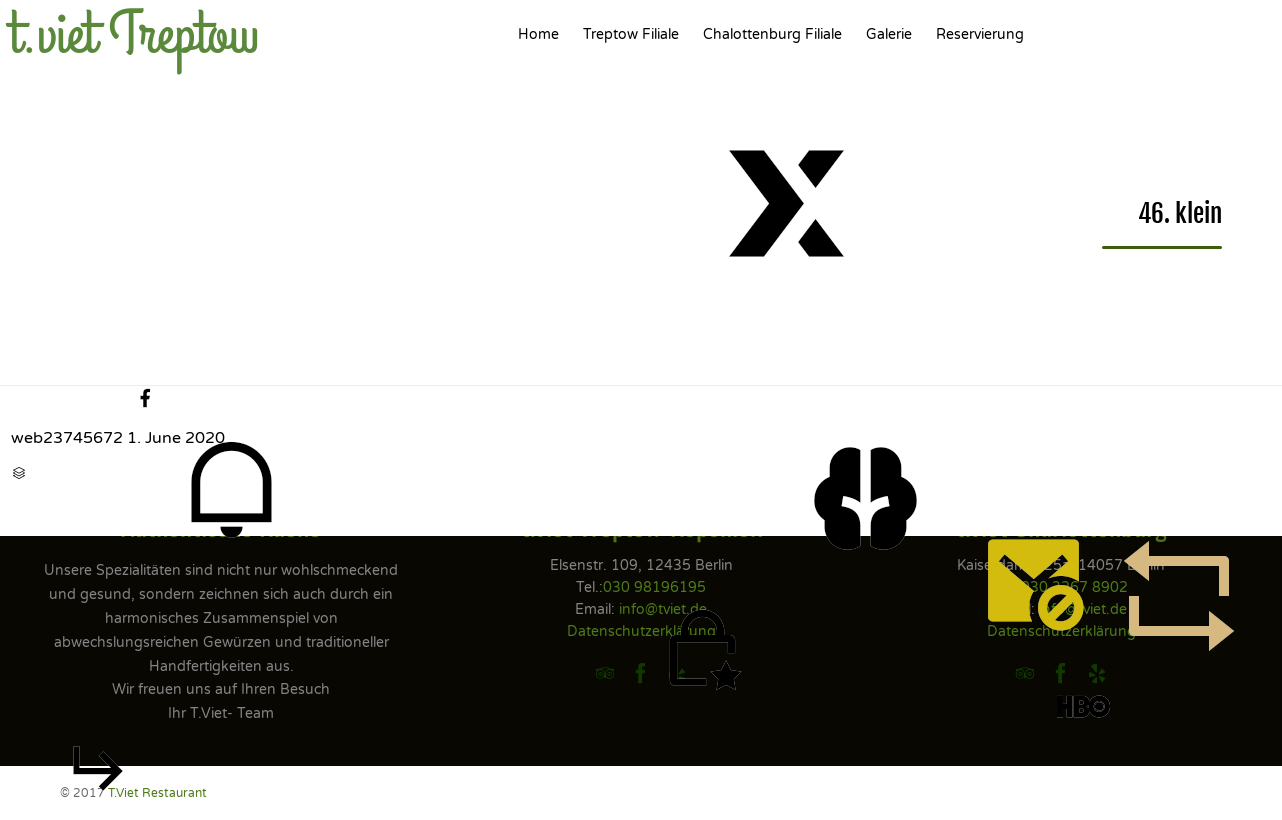 This screenshot has height=820, width=1282. Describe the element at coordinates (1083, 706) in the screenshot. I see `open the HBO streaming app` at that location.